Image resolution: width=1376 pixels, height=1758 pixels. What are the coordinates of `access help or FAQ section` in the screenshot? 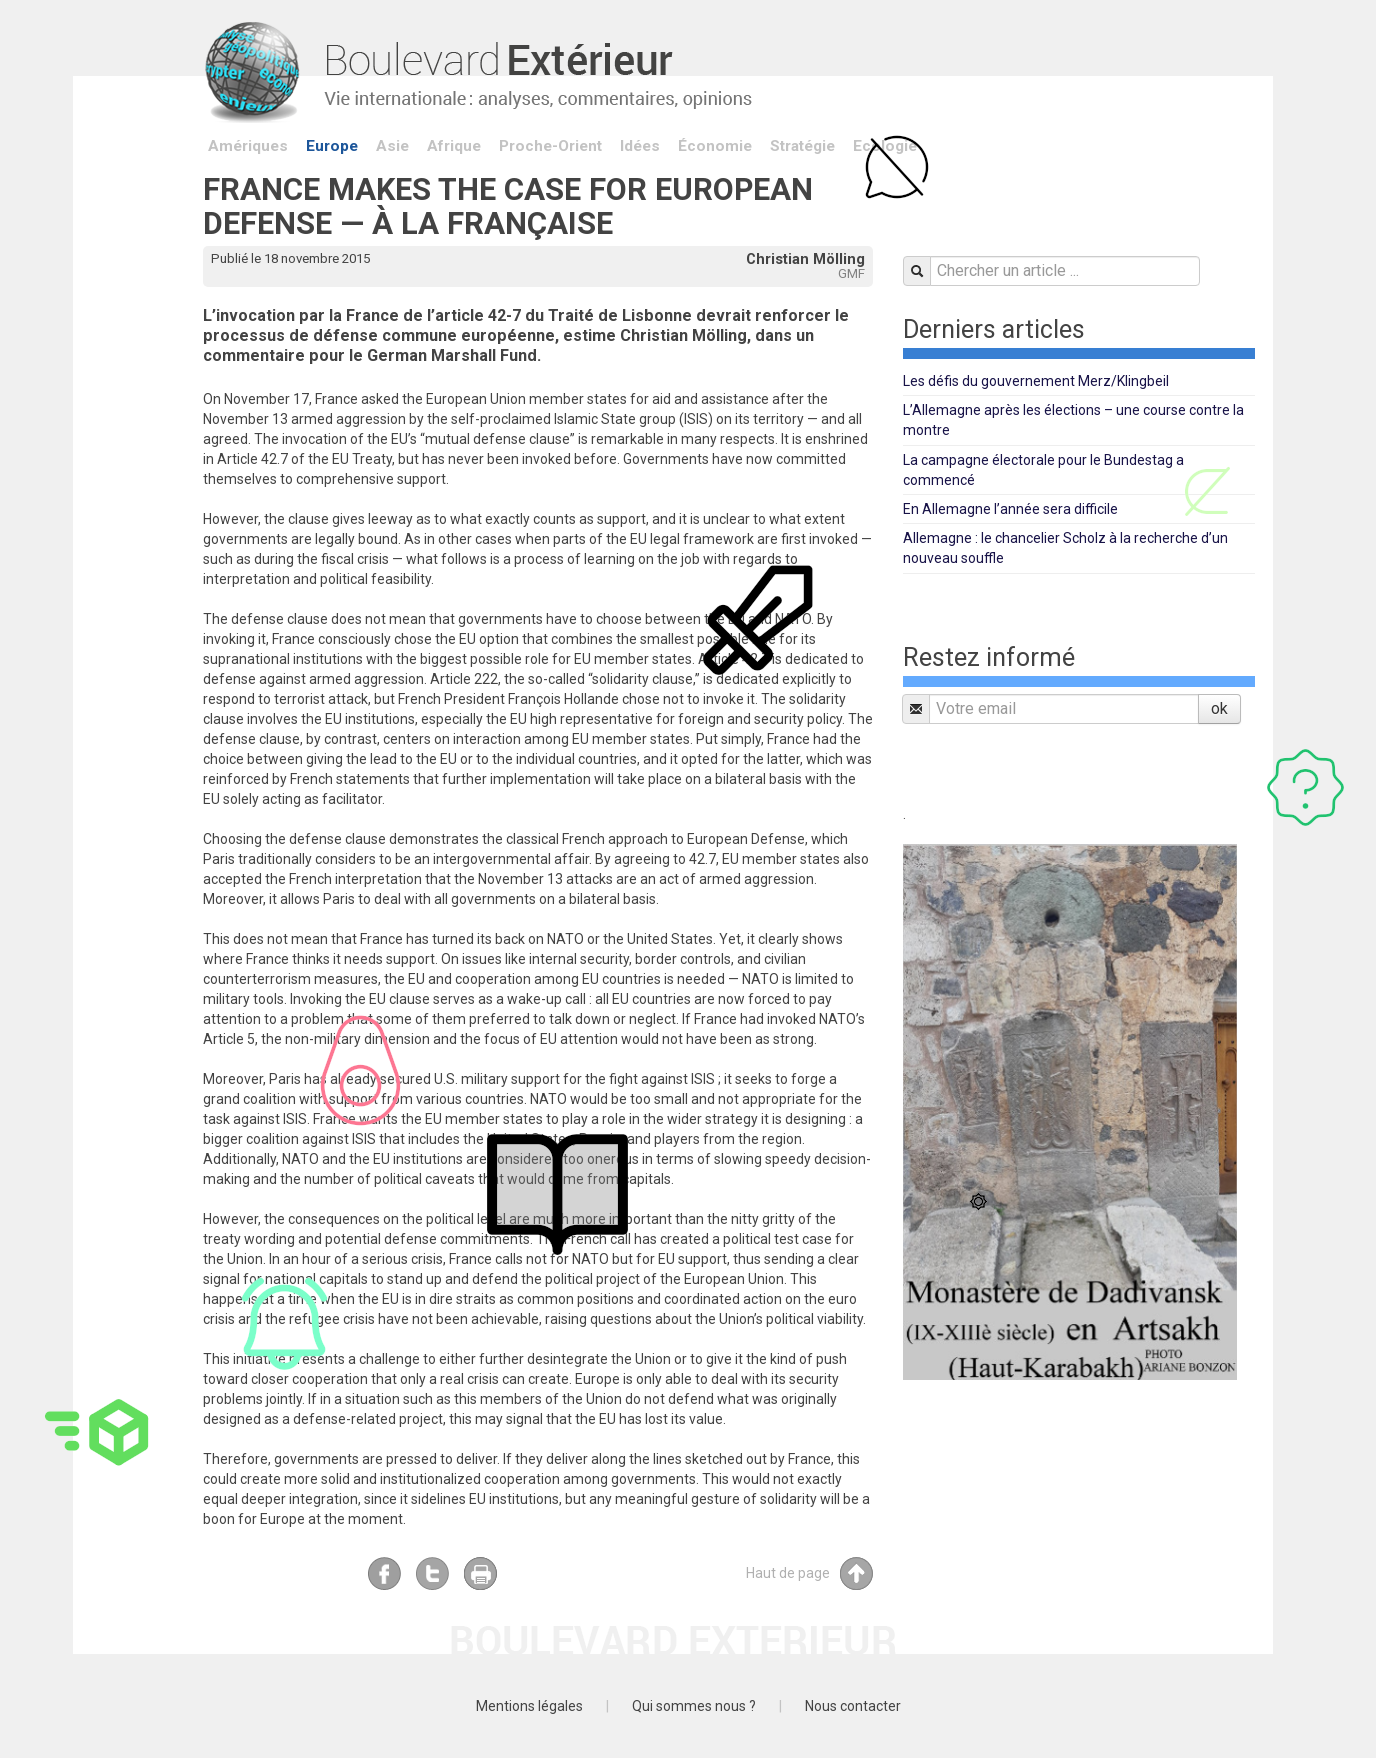 It's located at (1305, 787).